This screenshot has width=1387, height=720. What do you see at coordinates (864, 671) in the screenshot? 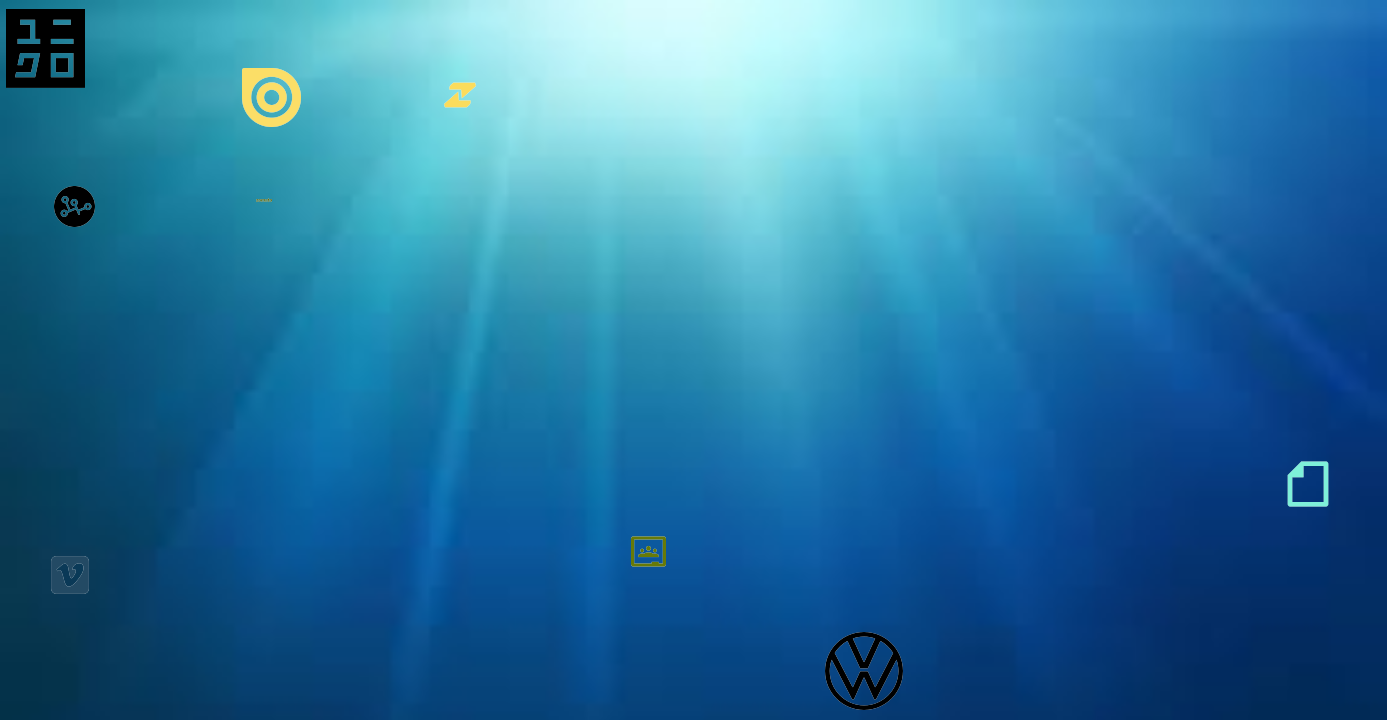
I see `volkswagen brand logo` at bounding box center [864, 671].